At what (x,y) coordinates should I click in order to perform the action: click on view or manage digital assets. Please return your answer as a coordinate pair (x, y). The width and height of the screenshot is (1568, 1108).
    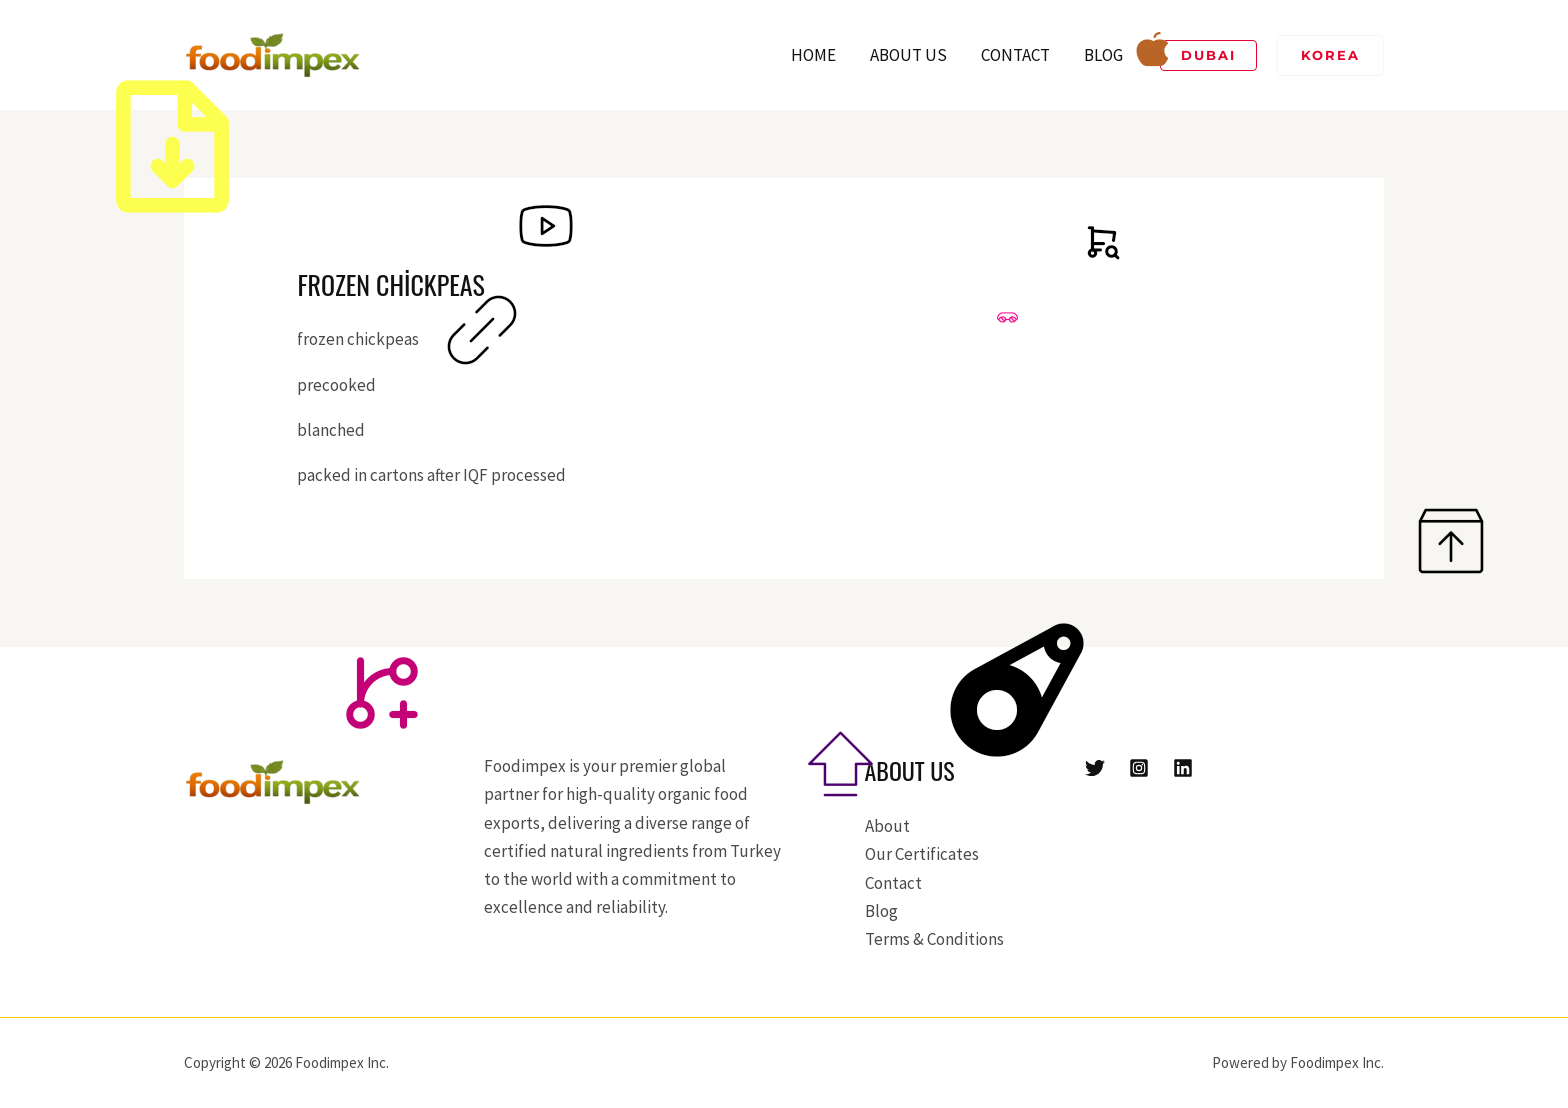
    Looking at the image, I should click on (1017, 690).